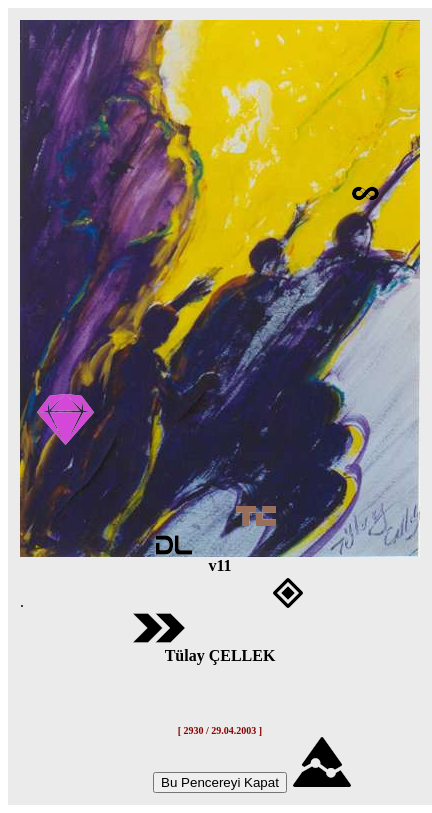 This screenshot has width=432, height=813. Describe the element at coordinates (256, 516) in the screenshot. I see `visit techcrunch website` at that location.